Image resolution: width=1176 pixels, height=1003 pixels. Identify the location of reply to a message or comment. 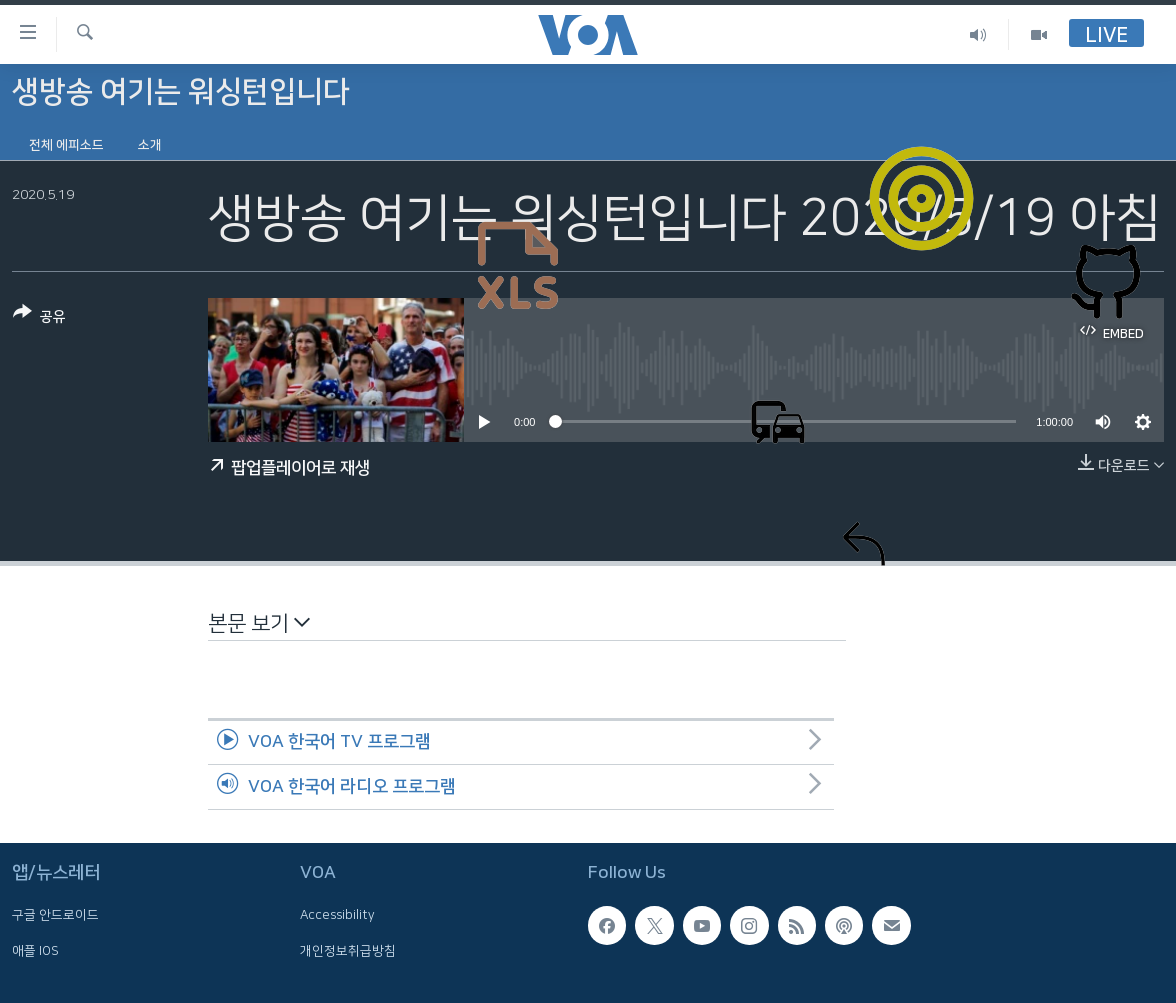
(863, 542).